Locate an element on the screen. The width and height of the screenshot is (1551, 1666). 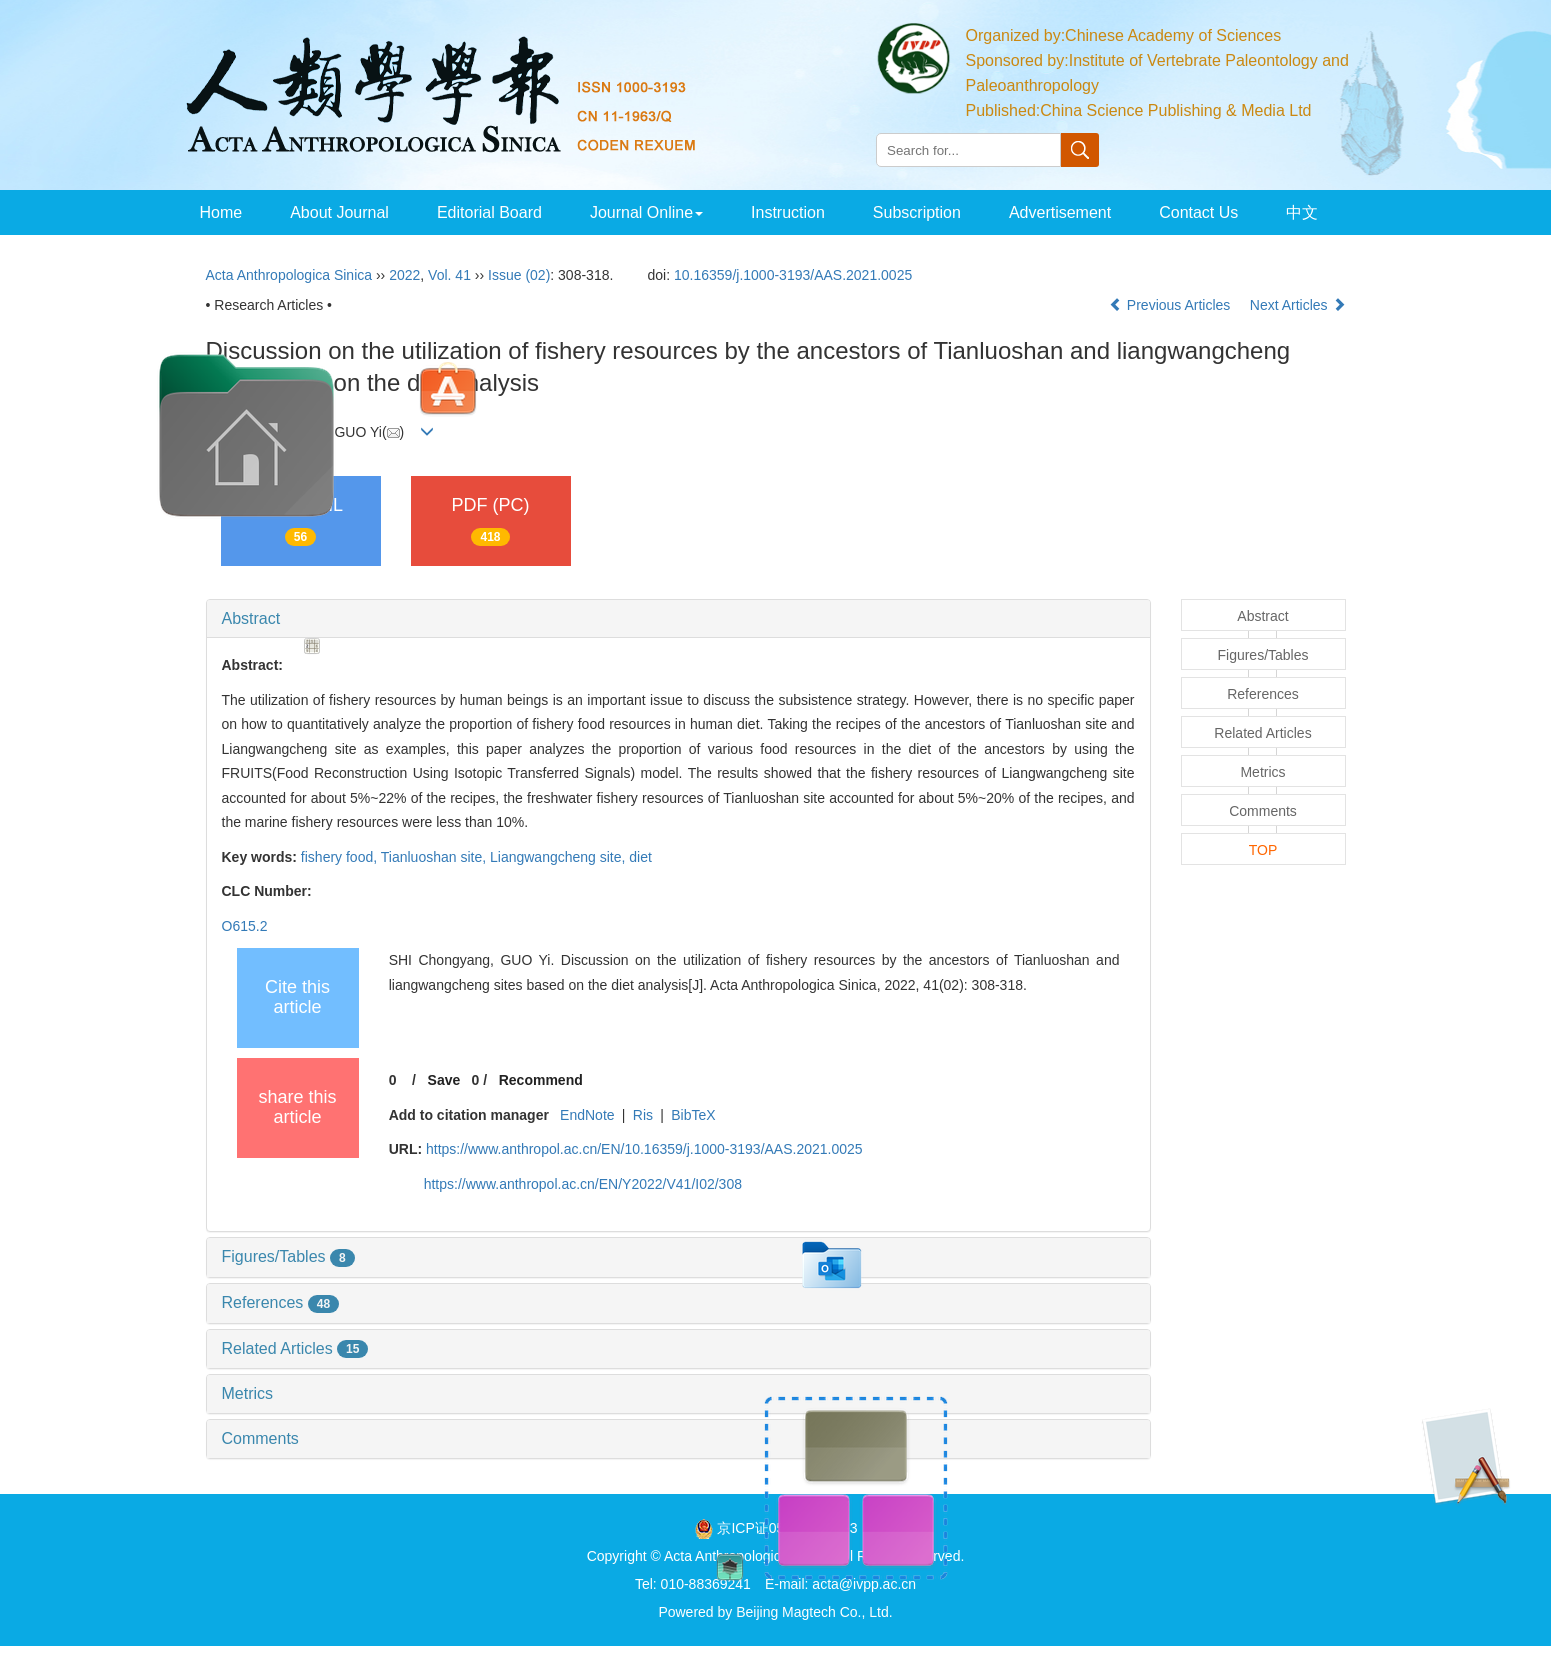
launch gnome mines game is located at coordinates (730, 1567).